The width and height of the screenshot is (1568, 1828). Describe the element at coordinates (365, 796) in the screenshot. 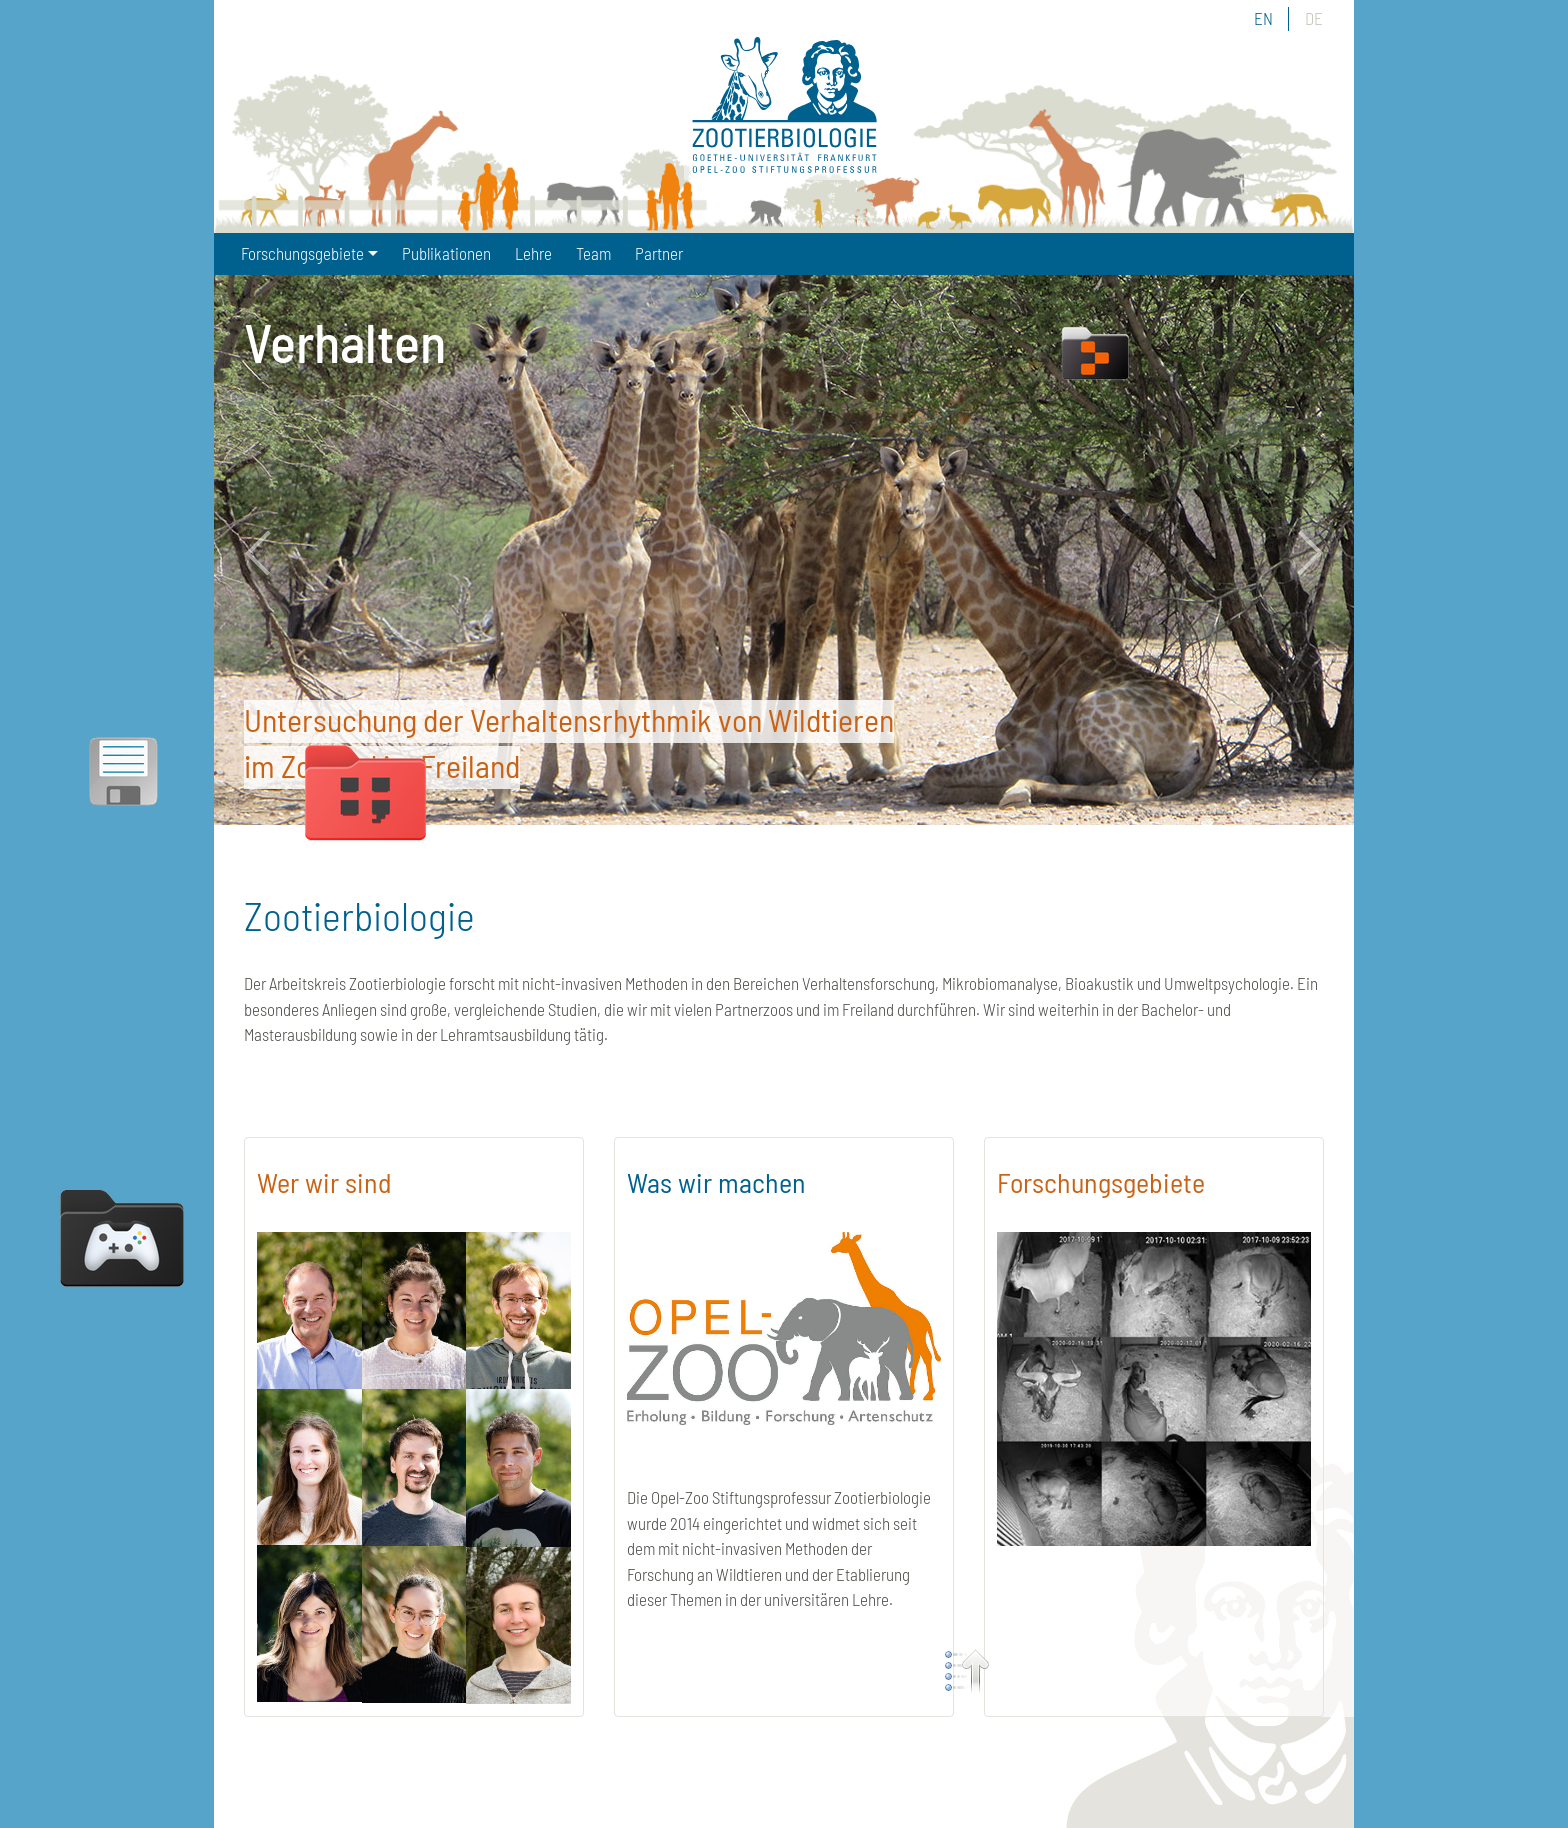

I see `open forth programming language projects folder` at that location.